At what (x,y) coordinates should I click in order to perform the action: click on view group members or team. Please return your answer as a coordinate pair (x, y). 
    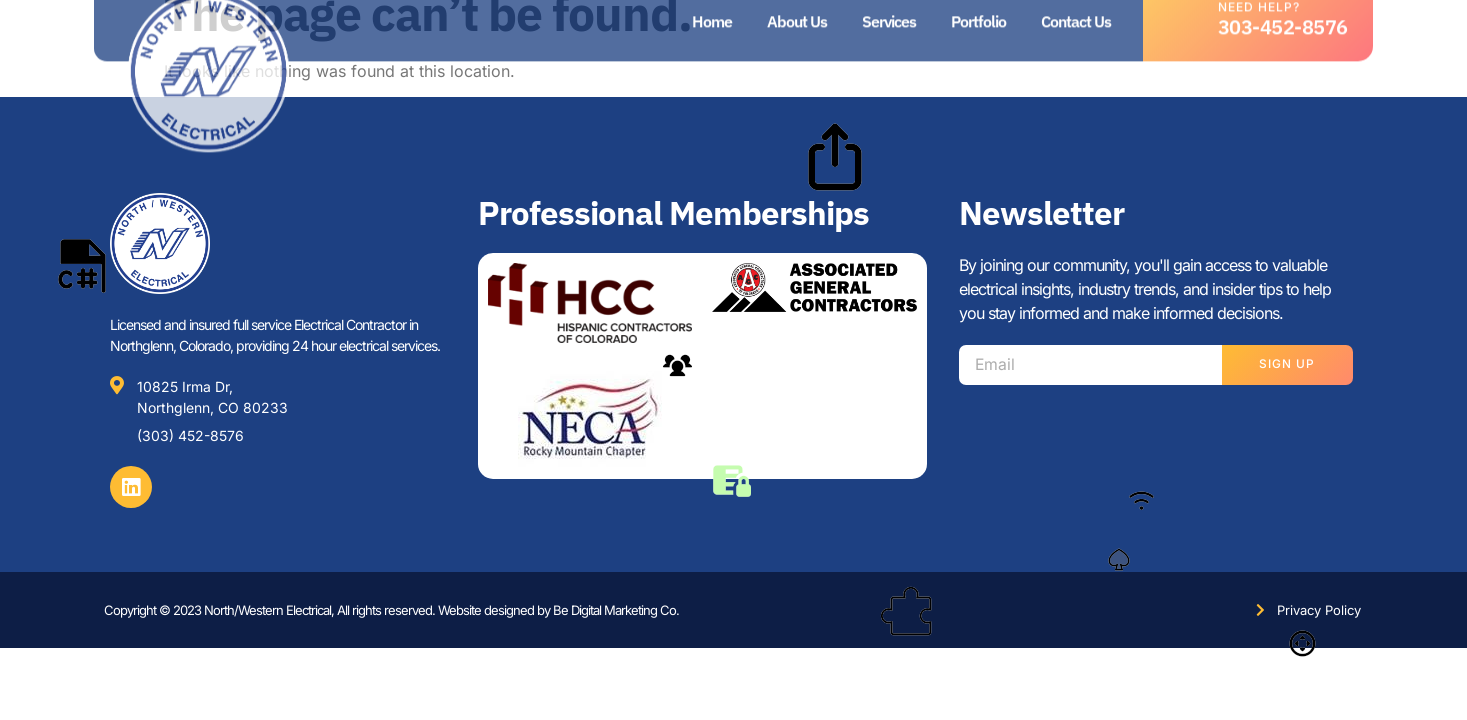
    Looking at the image, I should click on (677, 364).